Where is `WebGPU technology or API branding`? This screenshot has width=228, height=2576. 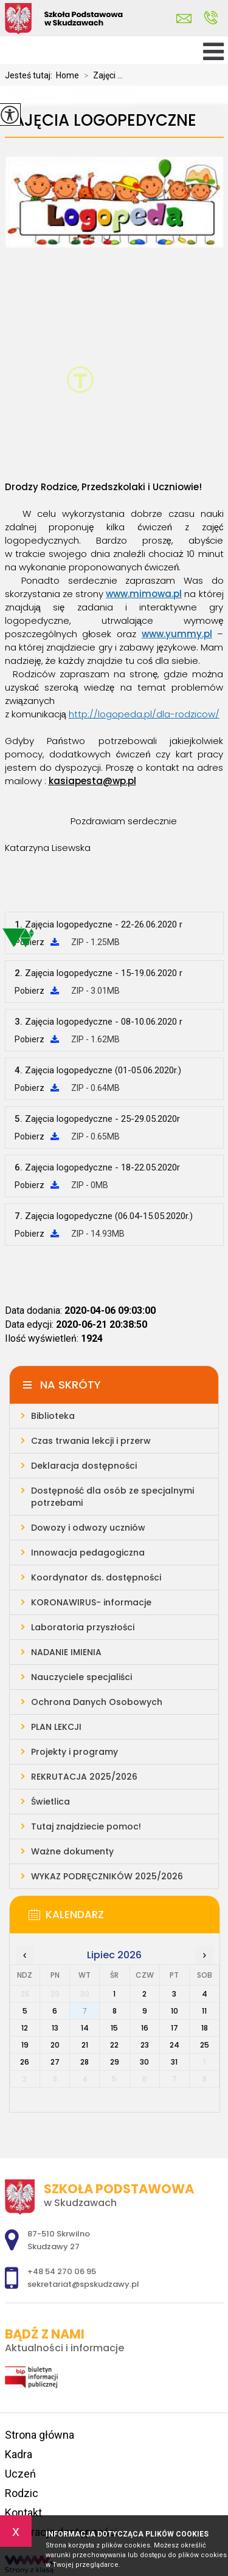 WebGPU technology or API branding is located at coordinates (18, 938).